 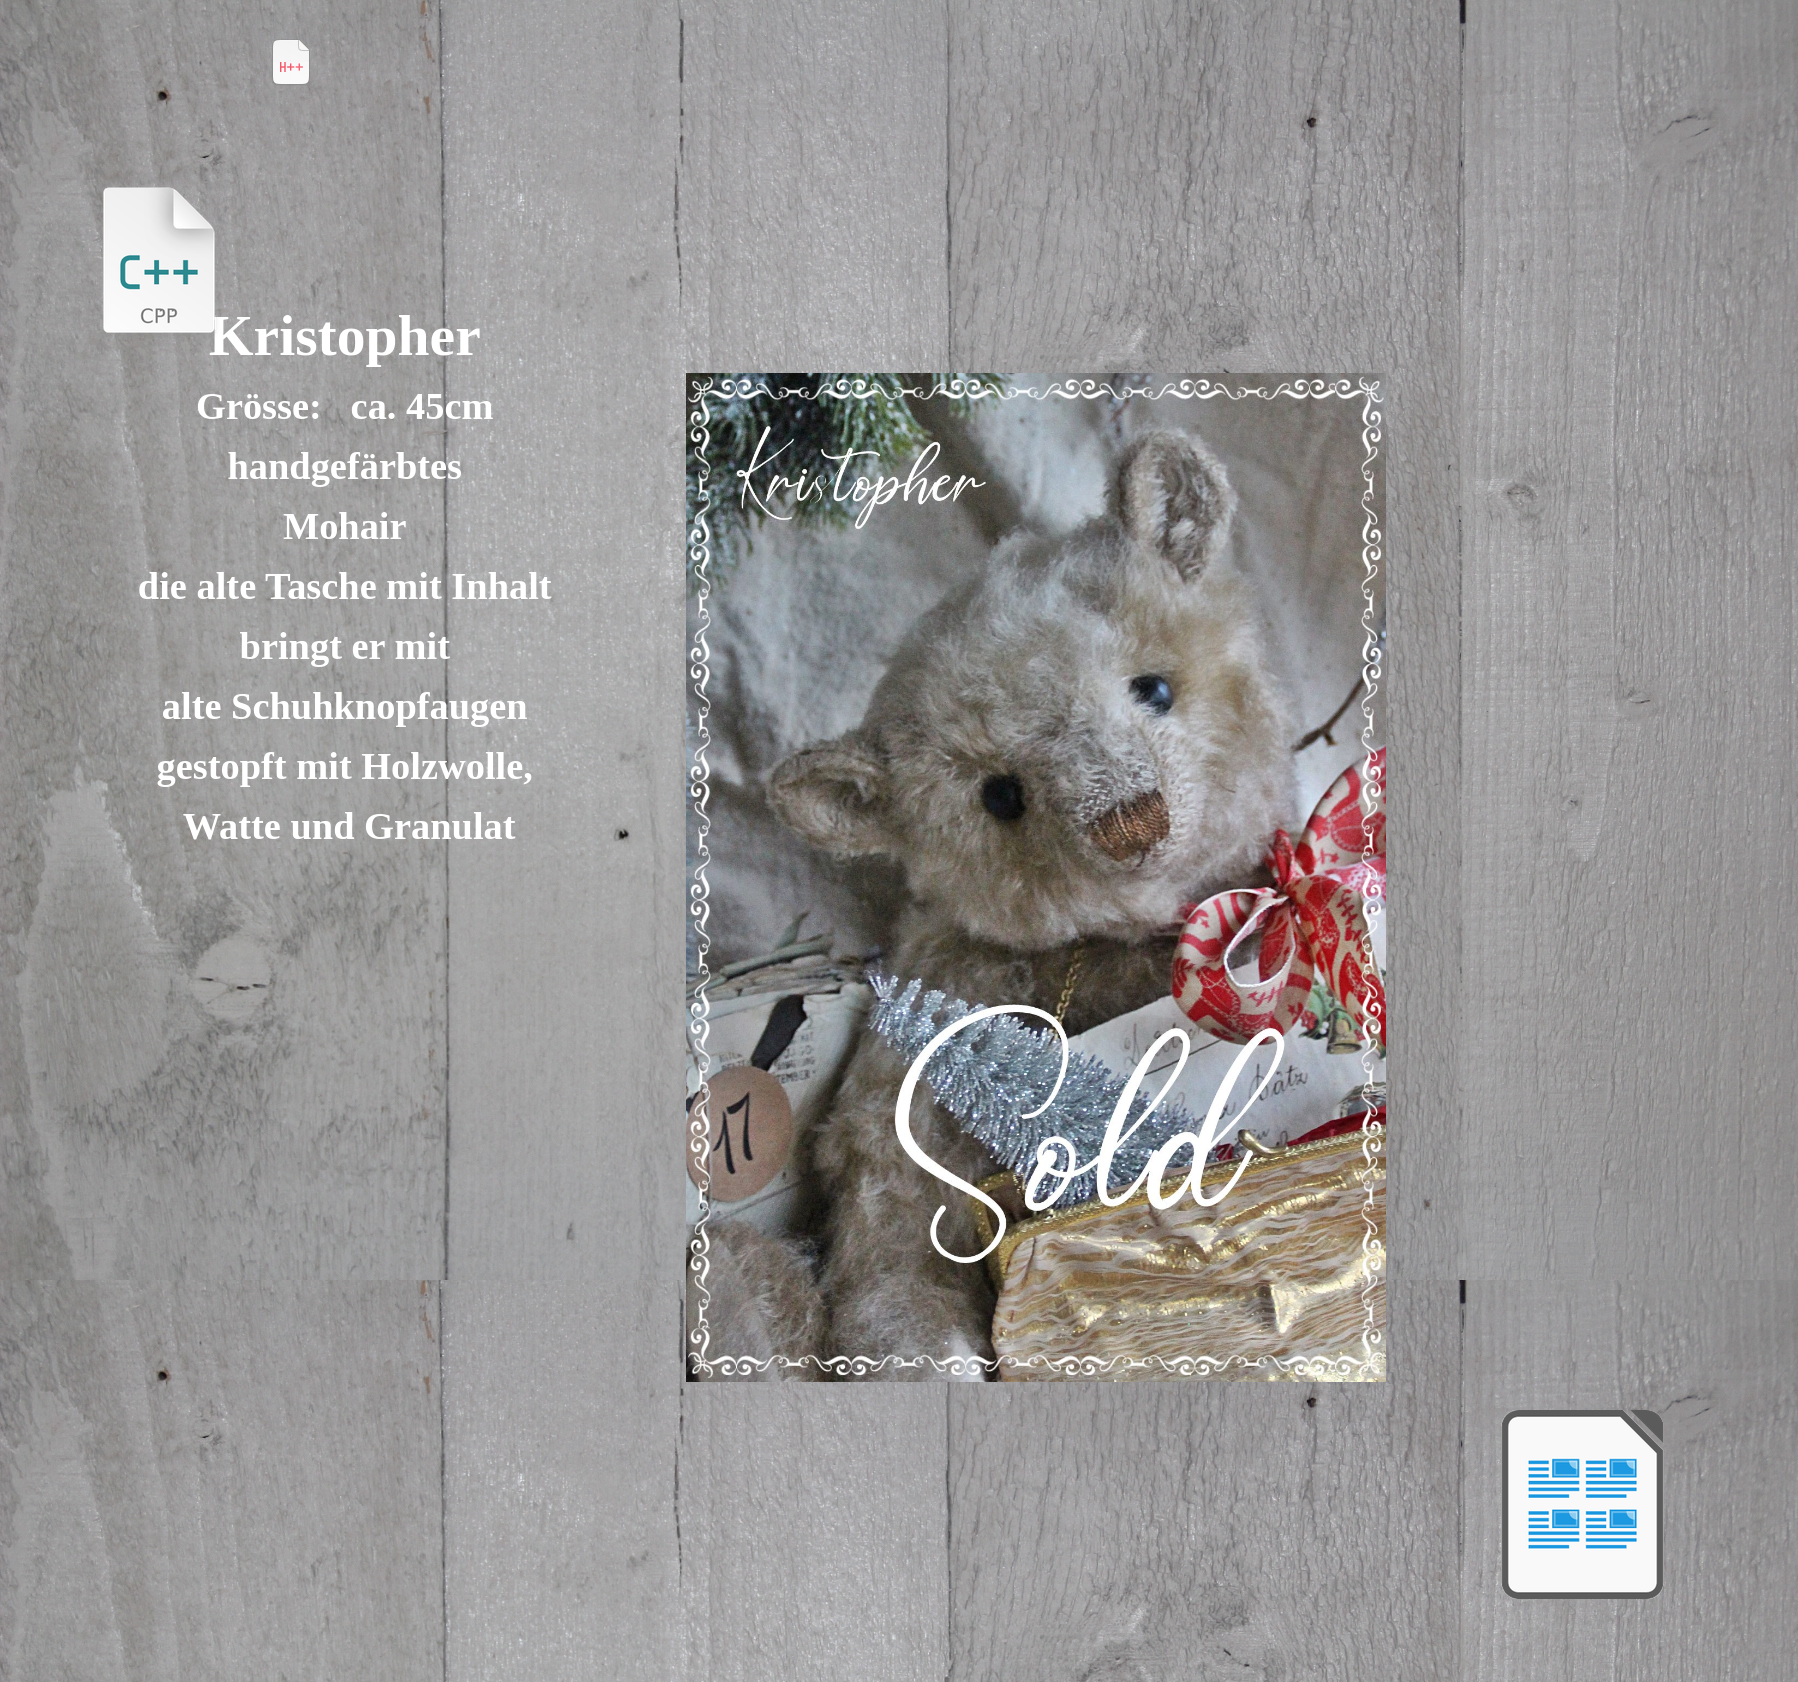 I want to click on libreoffice master document file type, so click(x=1582, y=1504).